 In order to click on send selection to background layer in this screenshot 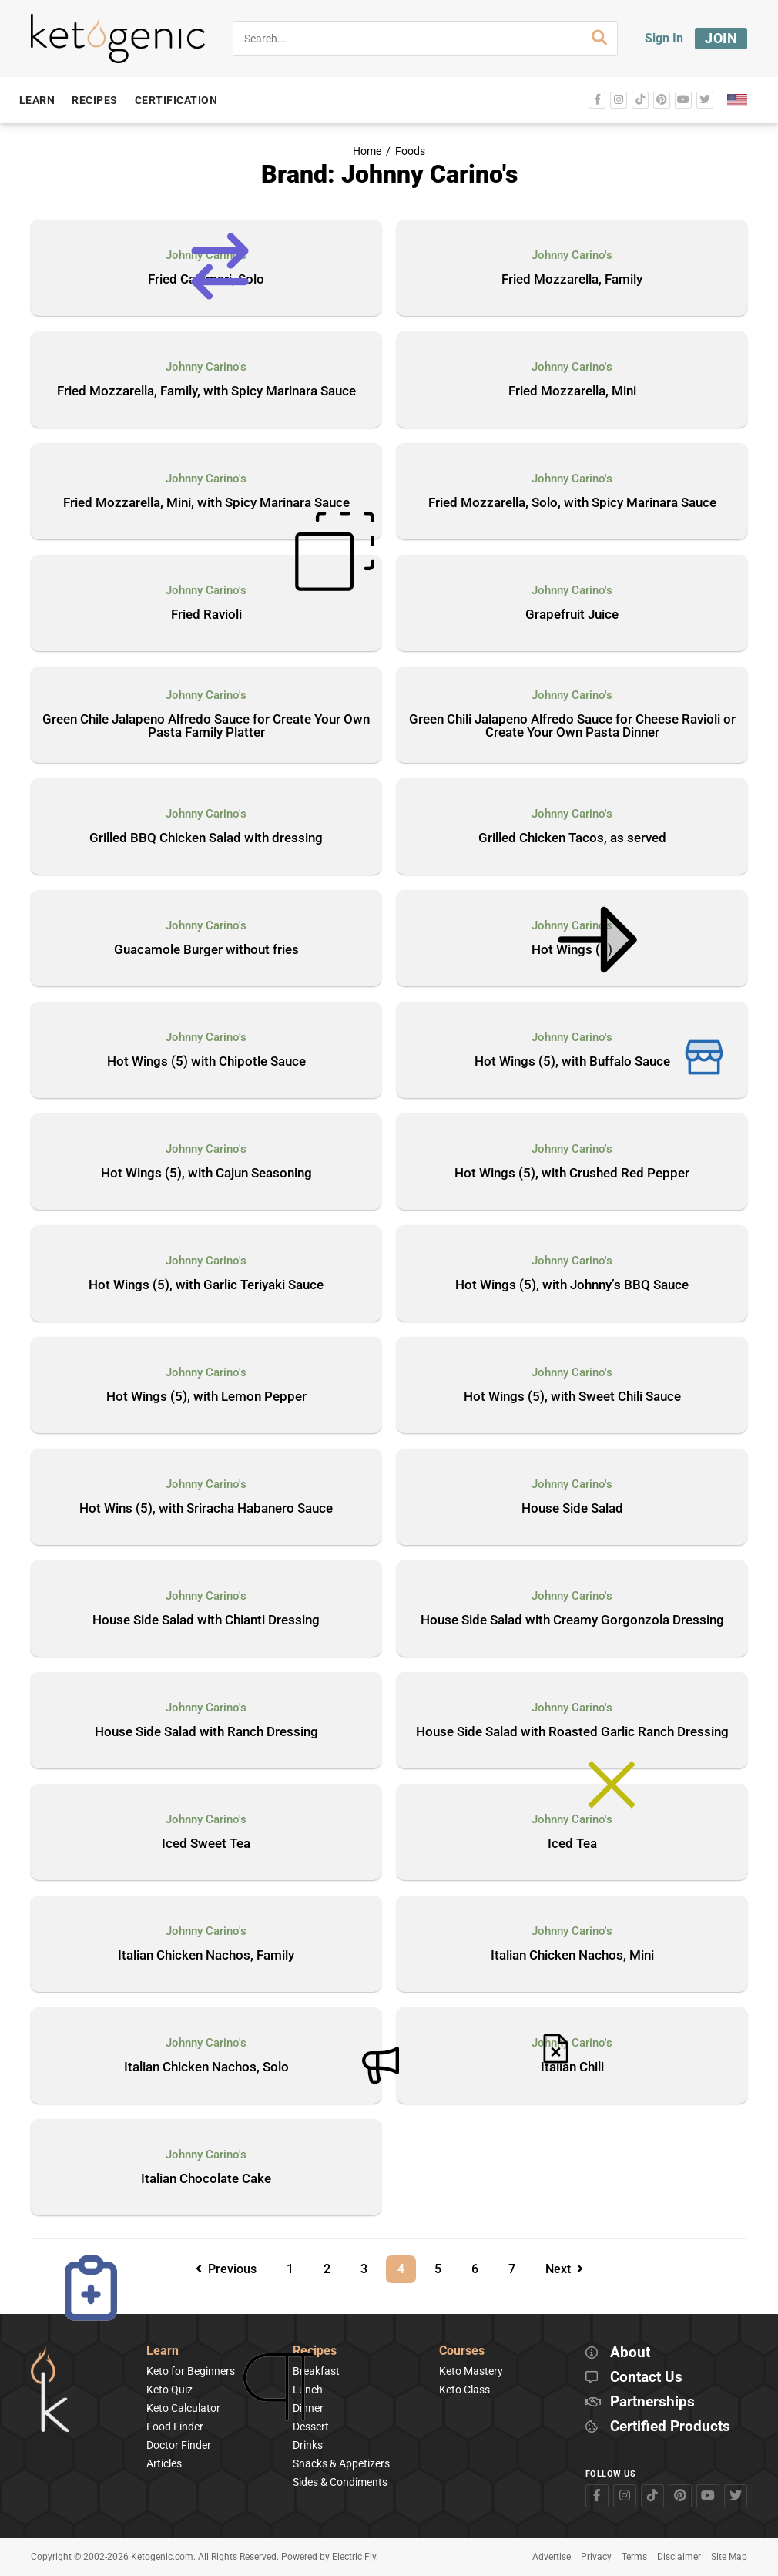, I will do `click(334, 551)`.